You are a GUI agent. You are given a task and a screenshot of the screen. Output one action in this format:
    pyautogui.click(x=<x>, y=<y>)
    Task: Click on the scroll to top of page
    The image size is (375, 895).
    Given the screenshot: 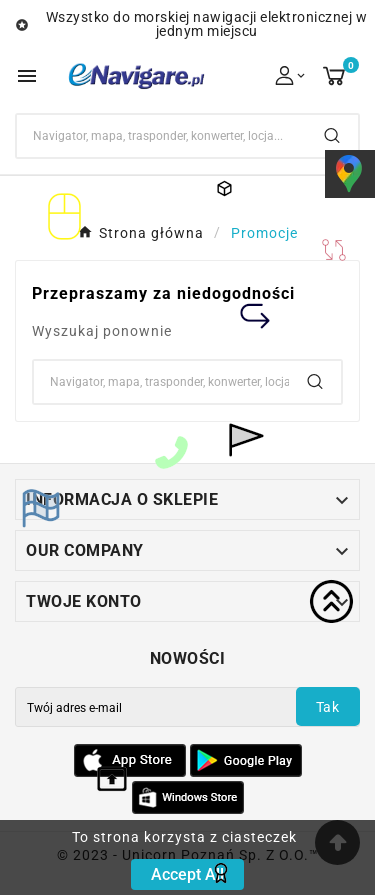 What is the action you would take?
    pyautogui.click(x=331, y=601)
    